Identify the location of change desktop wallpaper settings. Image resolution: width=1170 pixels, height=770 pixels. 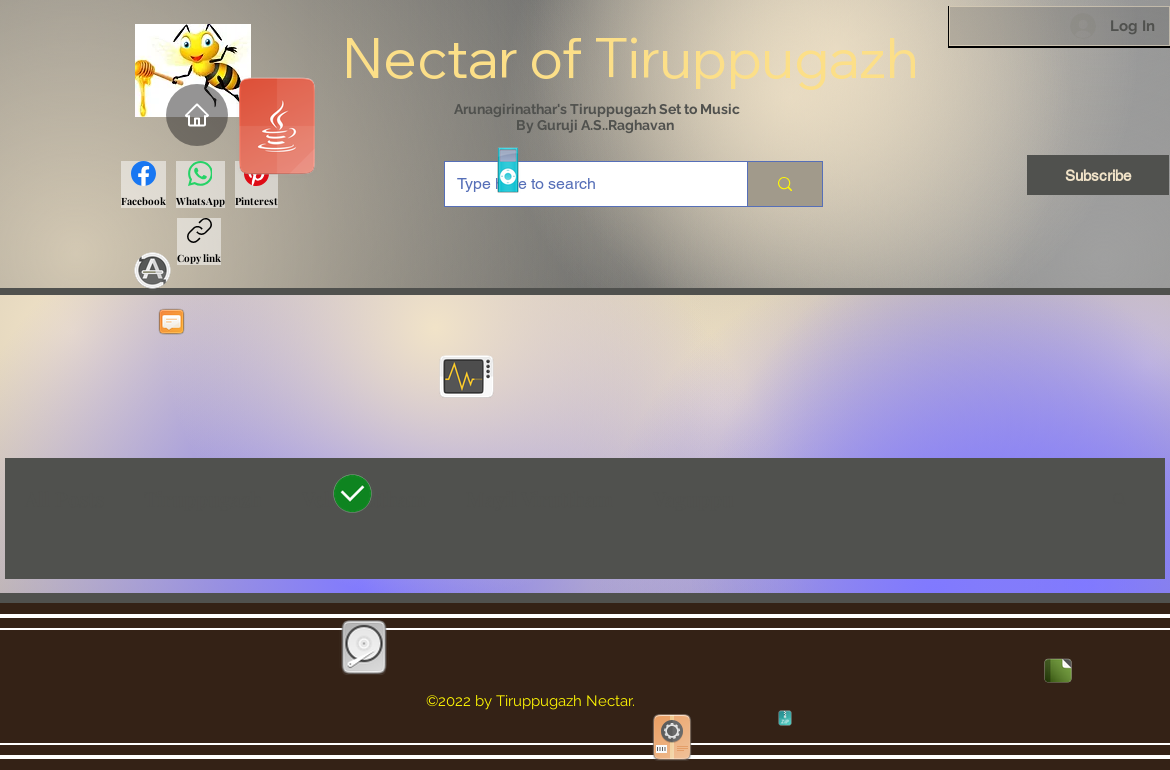
(1058, 670).